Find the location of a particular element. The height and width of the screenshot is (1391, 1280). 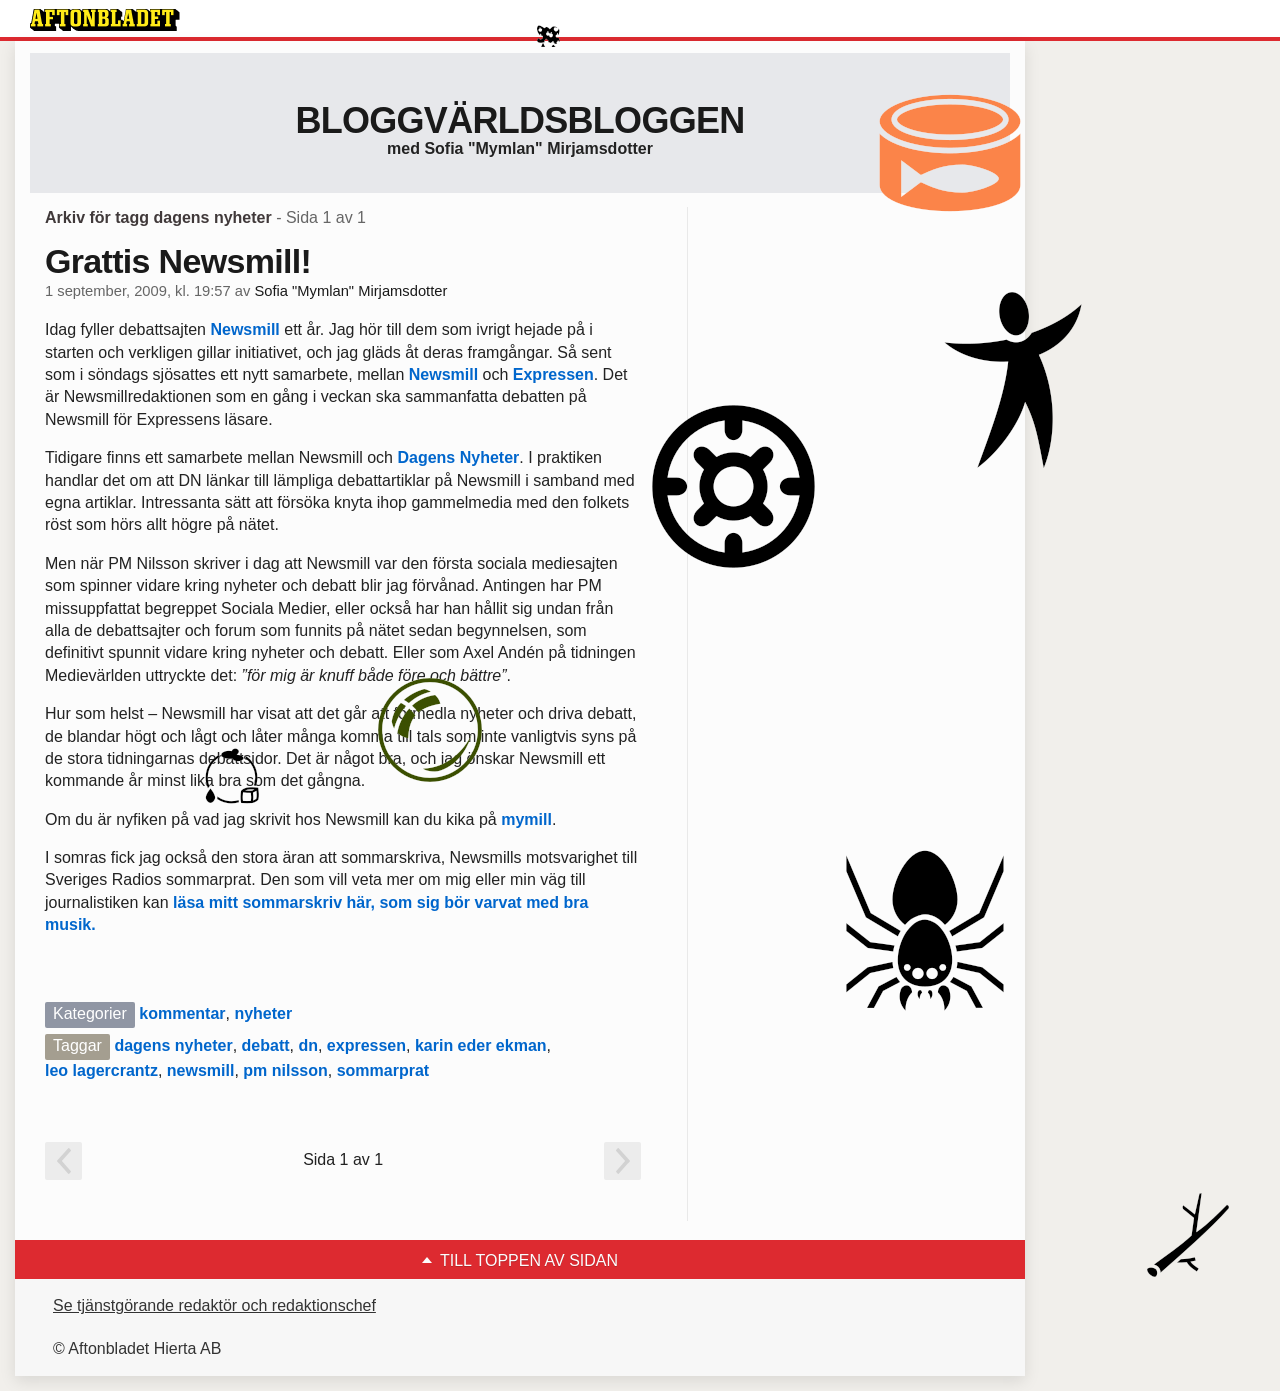

view or toggle between states of matter is located at coordinates (231, 777).